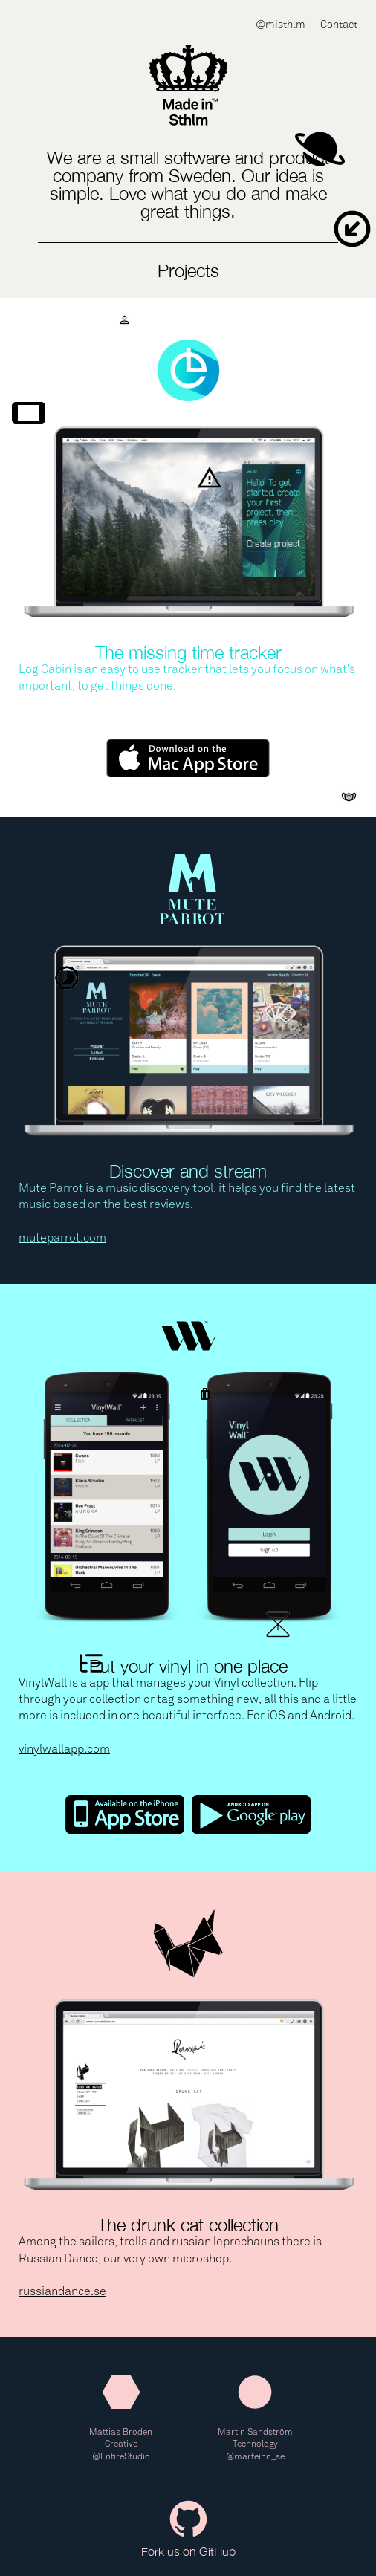 The image size is (376, 2576). Describe the element at coordinates (349, 797) in the screenshot. I see `indicates face mask required` at that location.